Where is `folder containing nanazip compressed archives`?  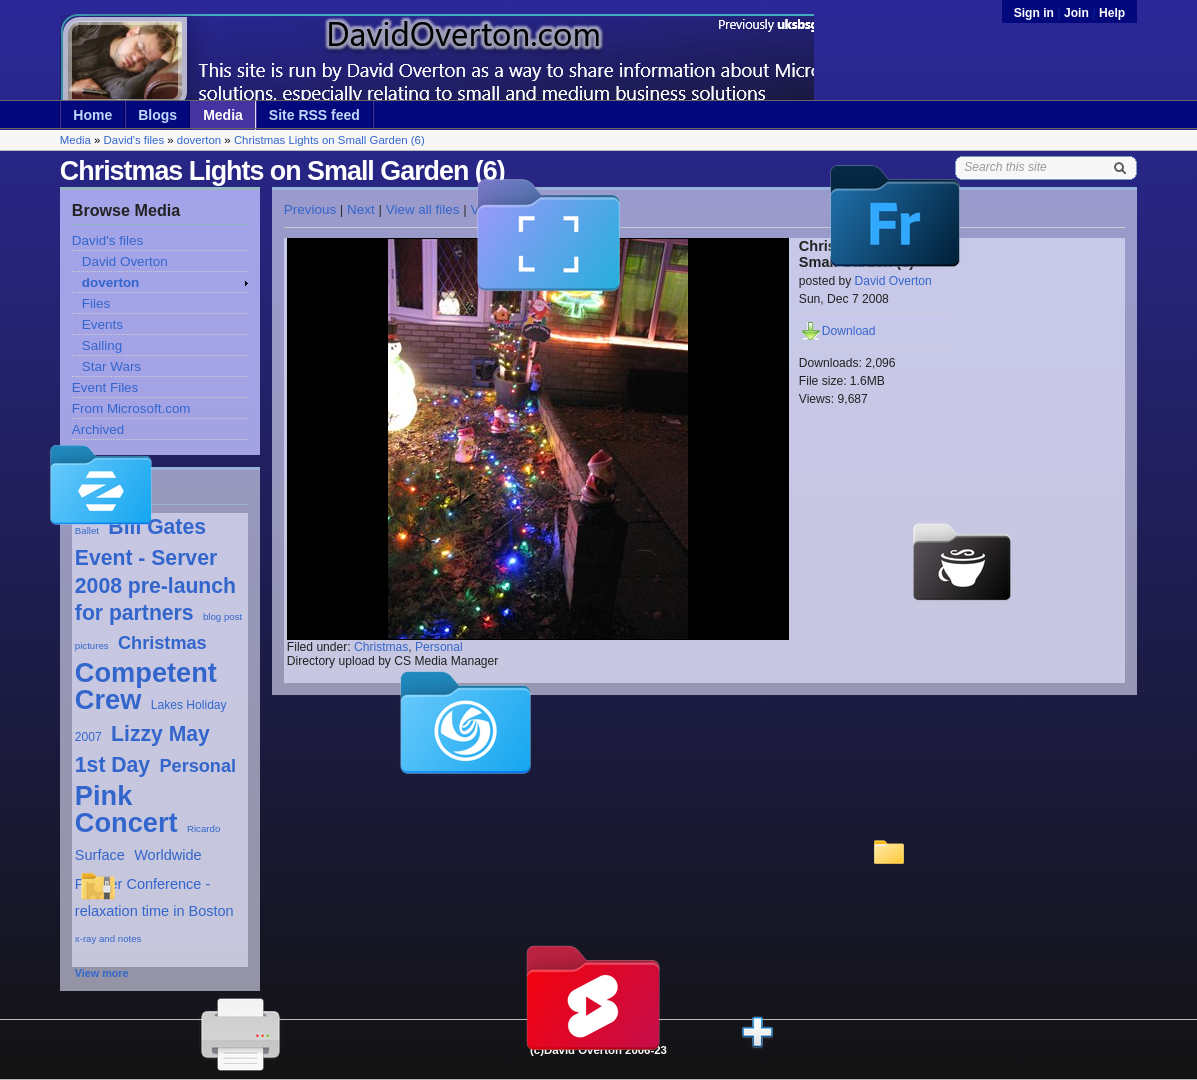 folder containing nanazip compressed archives is located at coordinates (98, 887).